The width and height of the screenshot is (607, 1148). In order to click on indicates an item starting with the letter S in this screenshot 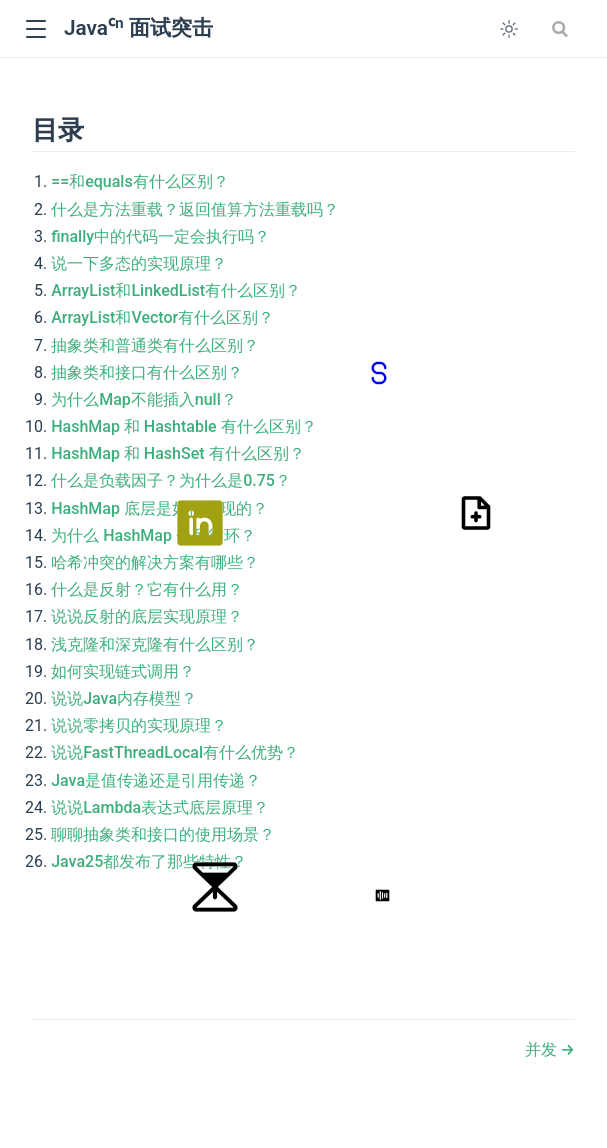, I will do `click(379, 373)`.